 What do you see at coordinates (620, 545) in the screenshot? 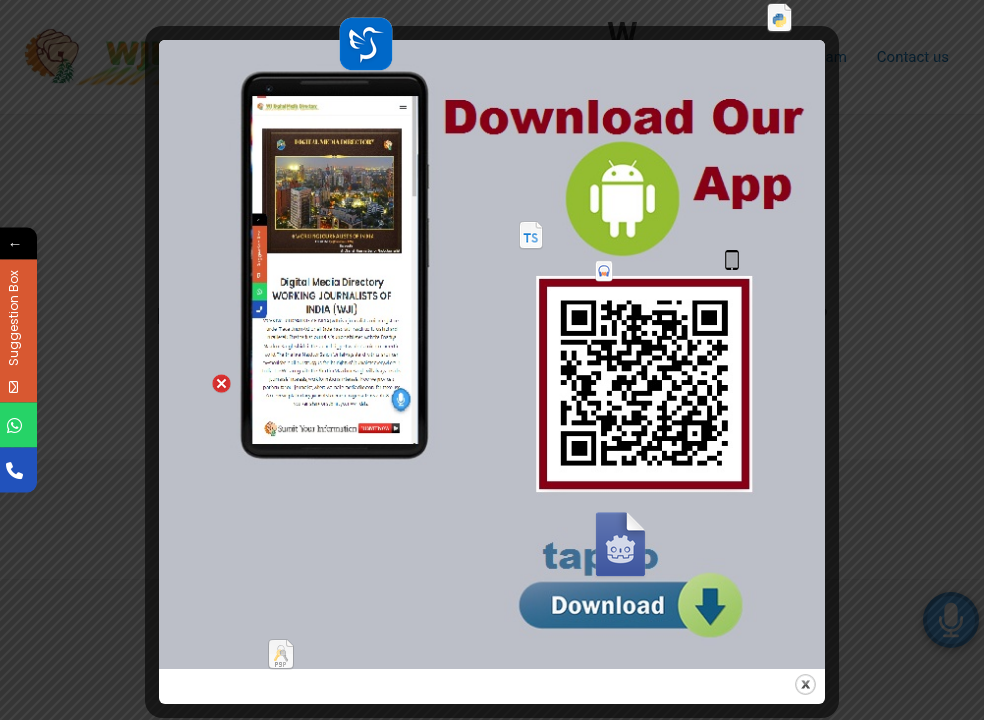
I see `a godot game engine project file` at bounding box center [620, 545].